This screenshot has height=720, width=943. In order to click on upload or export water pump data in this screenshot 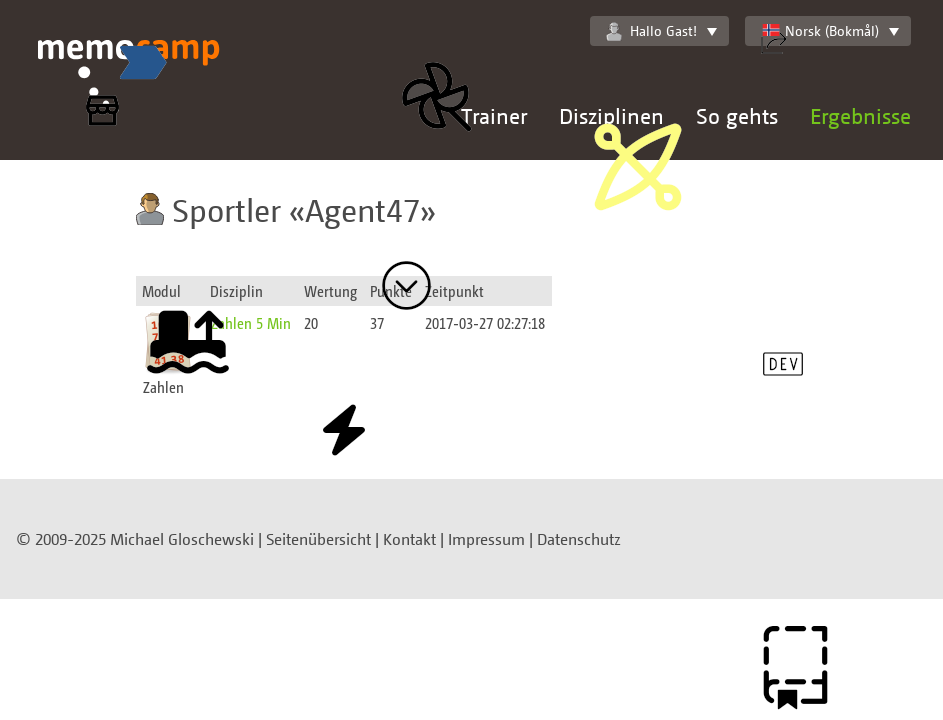, I will do `click(188, 340)`.